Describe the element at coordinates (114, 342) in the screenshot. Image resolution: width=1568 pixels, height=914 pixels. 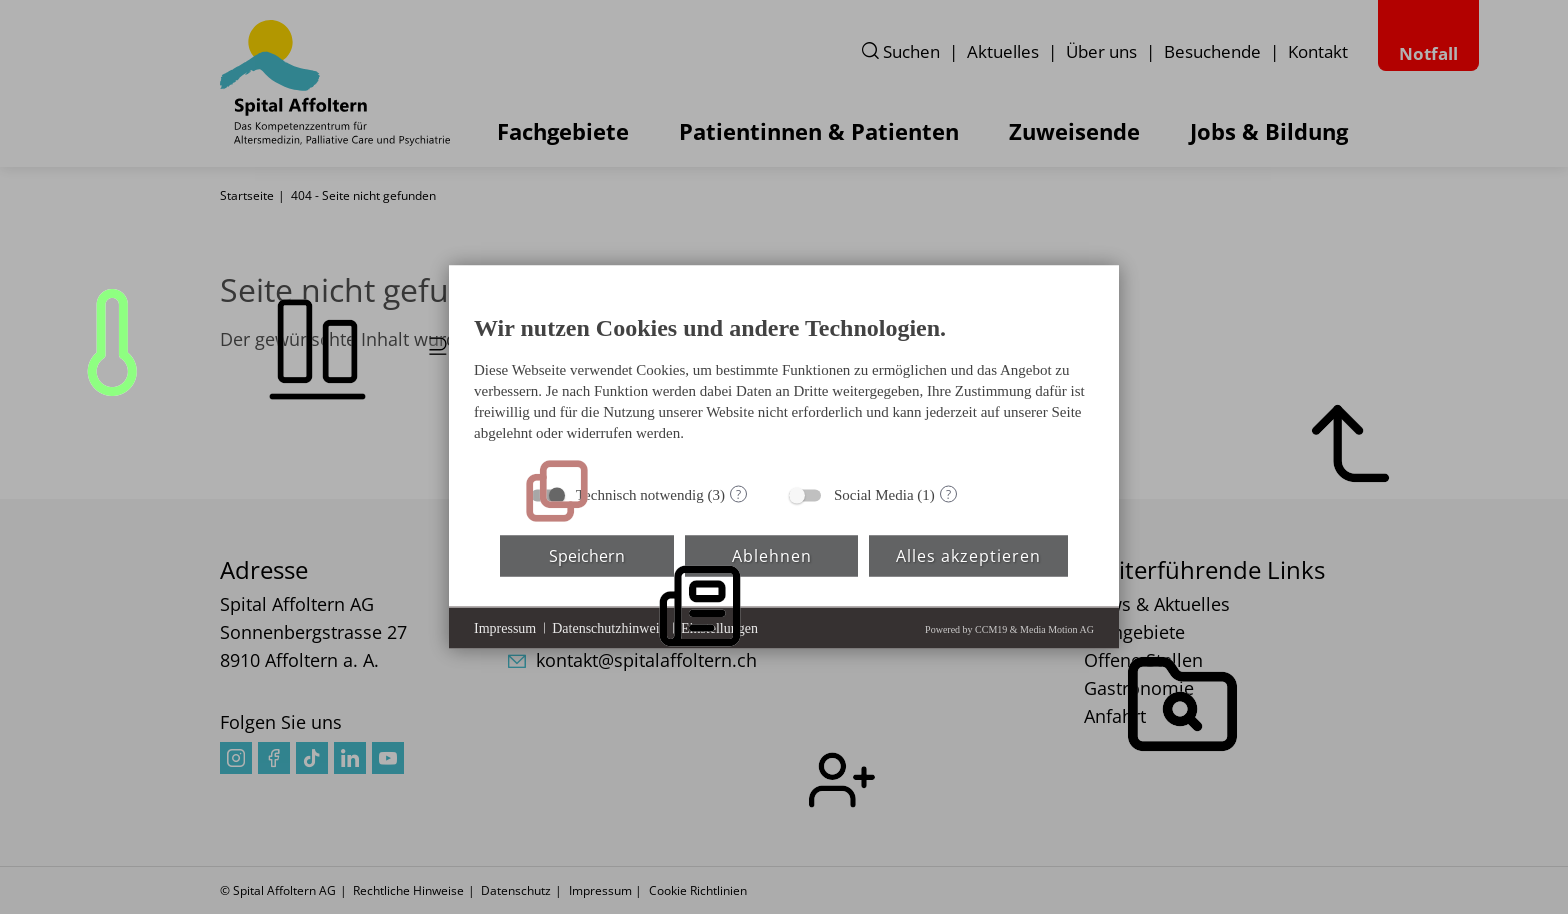
I see `view current temperature` at that location.